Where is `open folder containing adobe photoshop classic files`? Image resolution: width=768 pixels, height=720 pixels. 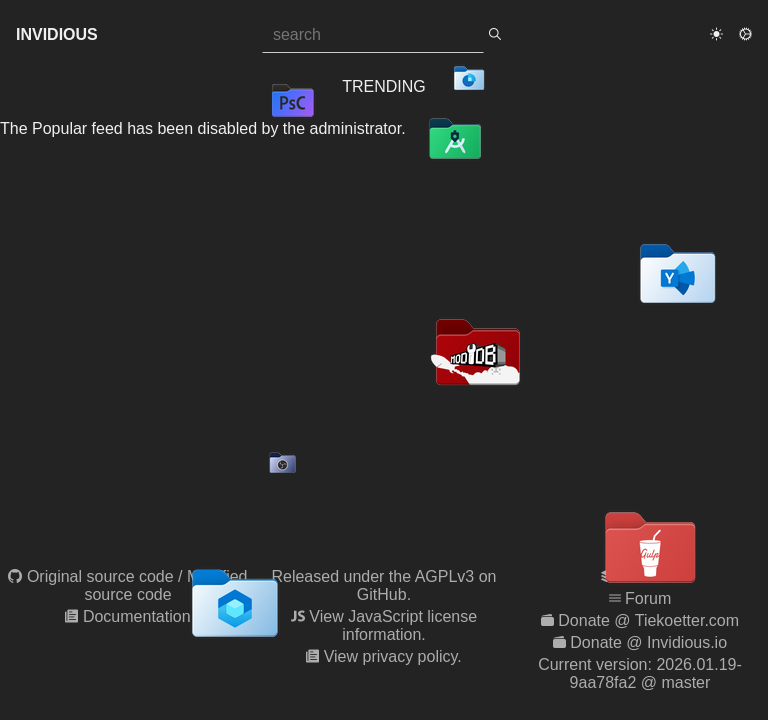 open folder containing adobe photoshop classic files is located at coordinates (292, 101).